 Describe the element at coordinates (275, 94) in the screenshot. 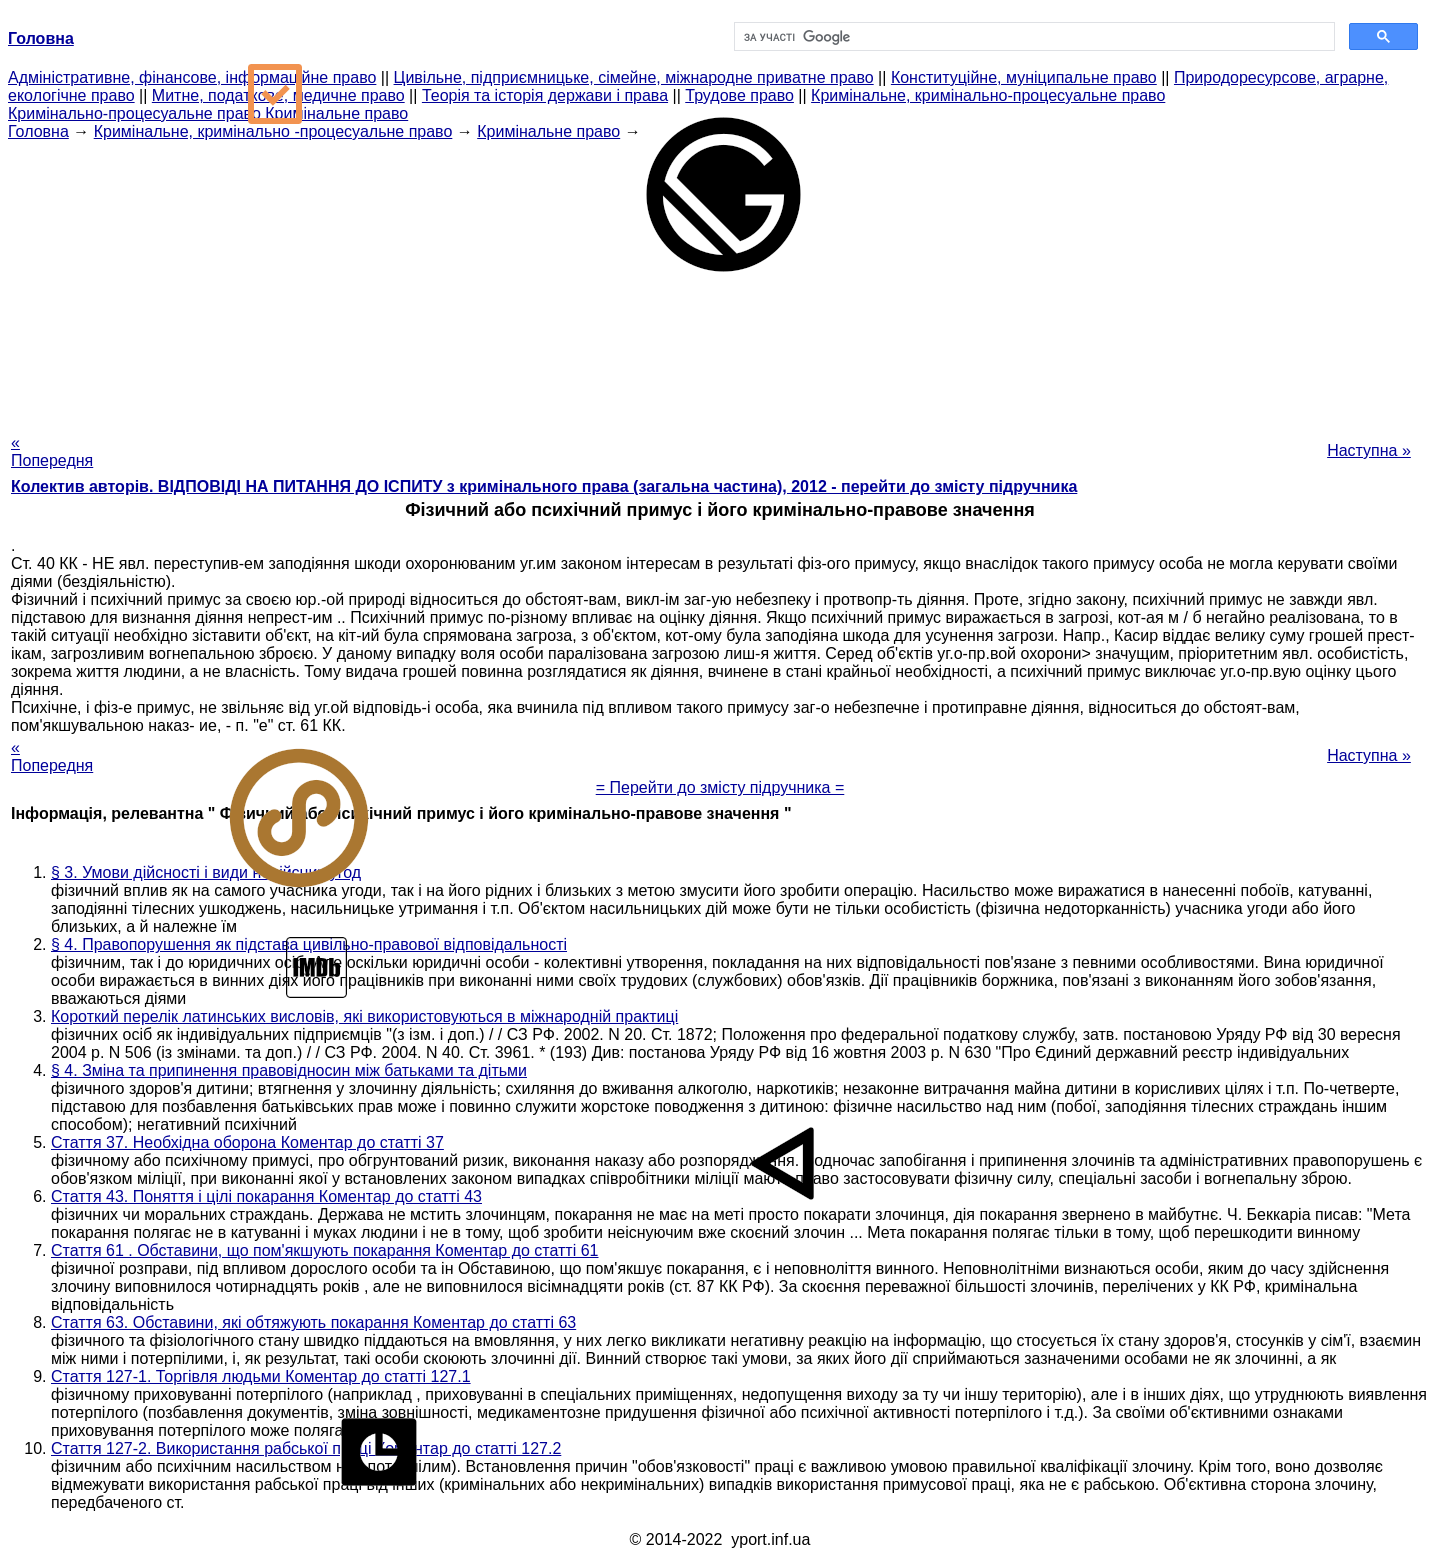

I see `mark task as complete` at that location.